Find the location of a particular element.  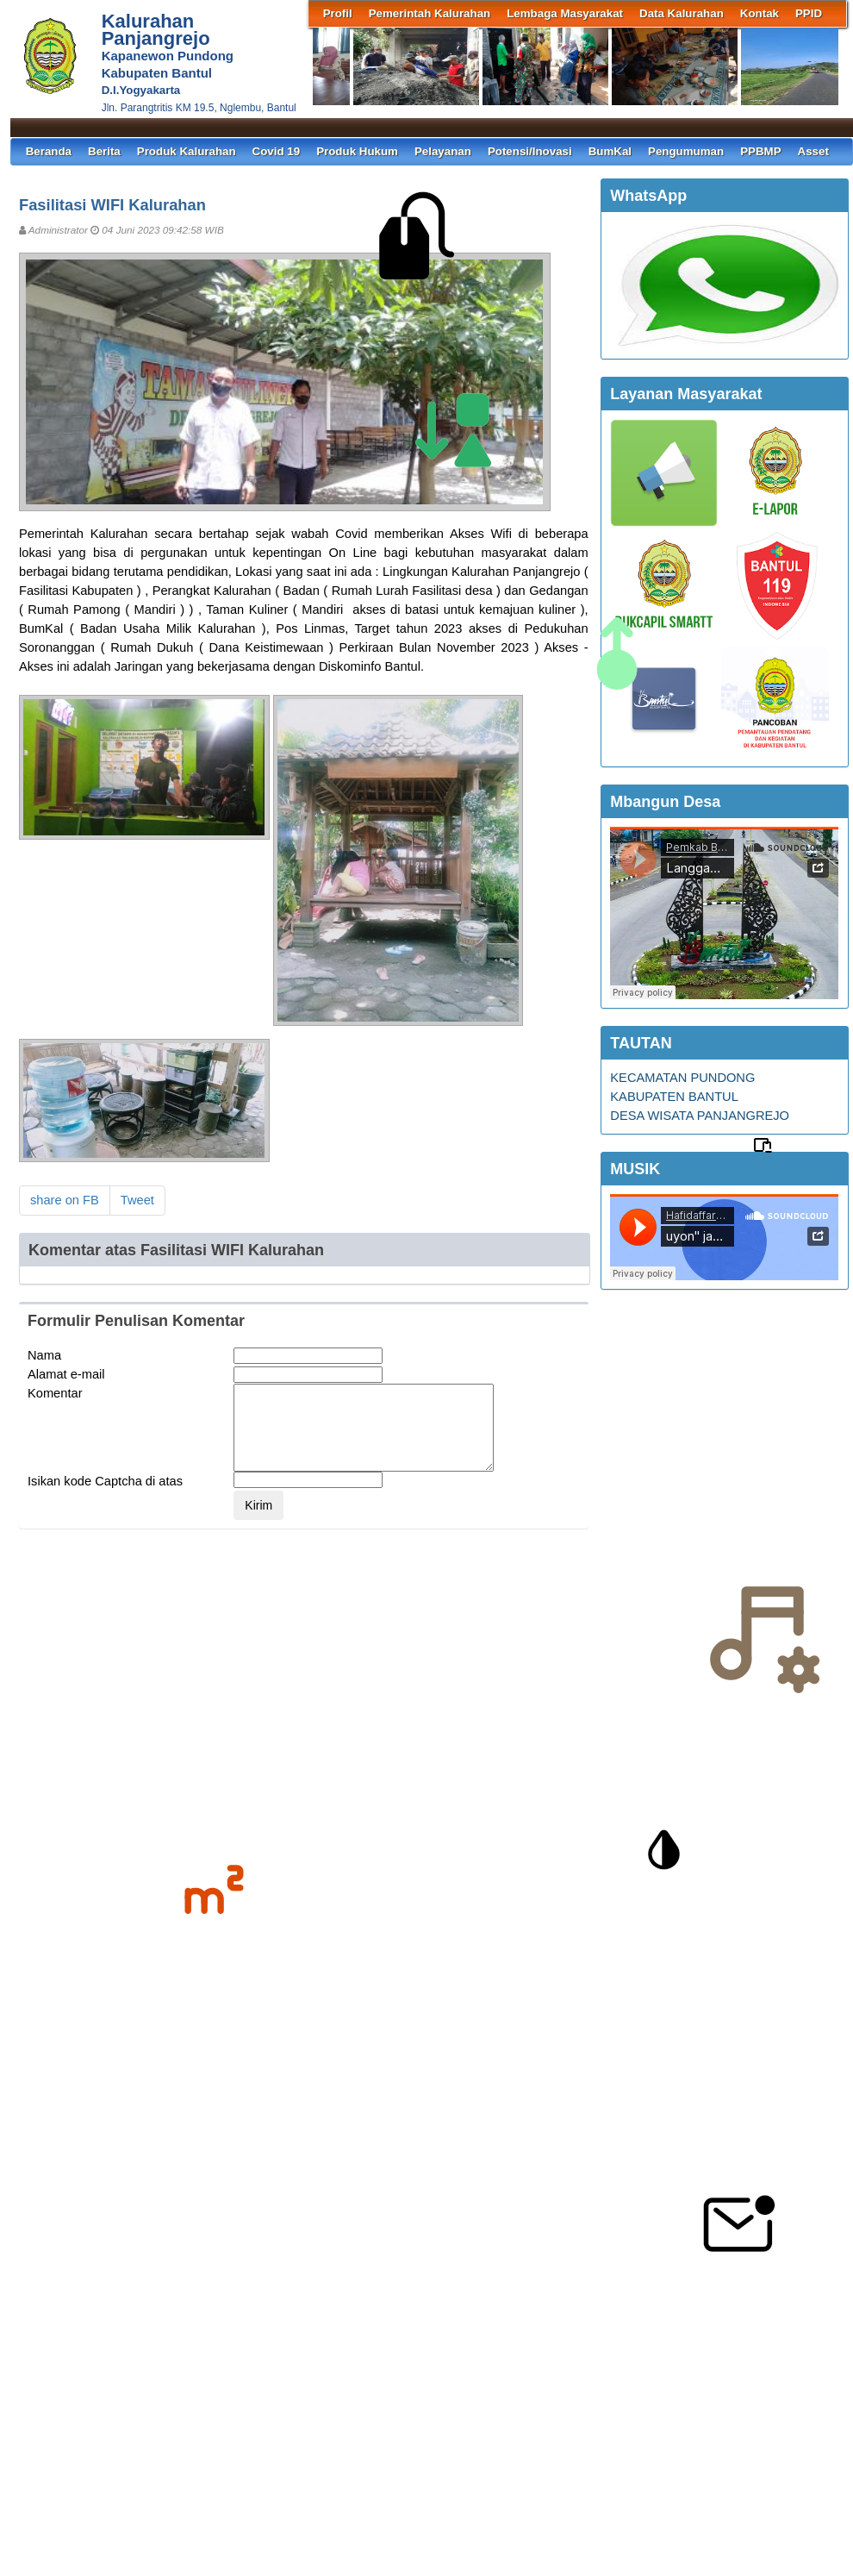

indicates unread email in inbox is located at coordinates (738, 2224).